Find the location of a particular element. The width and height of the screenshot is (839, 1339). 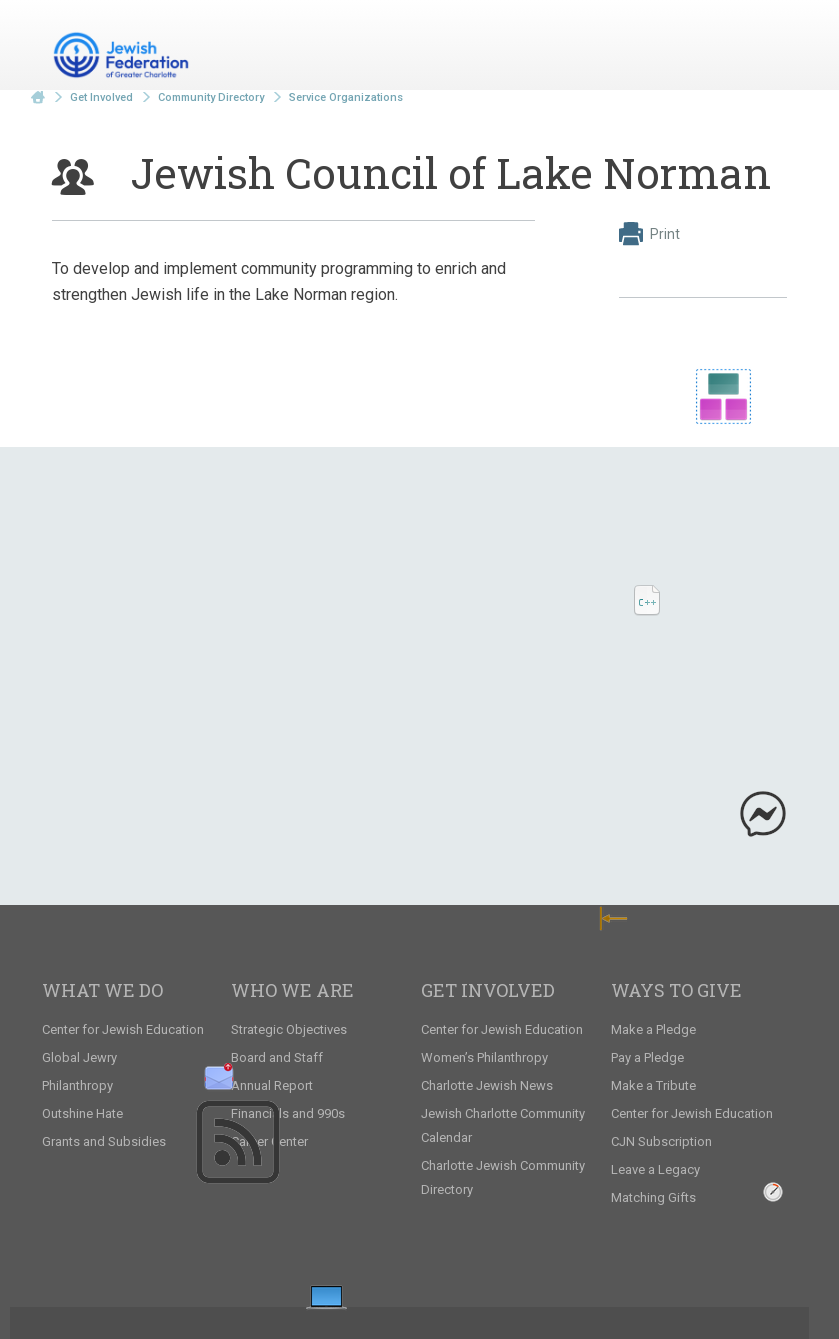

go to the first item in a list or sequence is located at coordinates (613, 918).